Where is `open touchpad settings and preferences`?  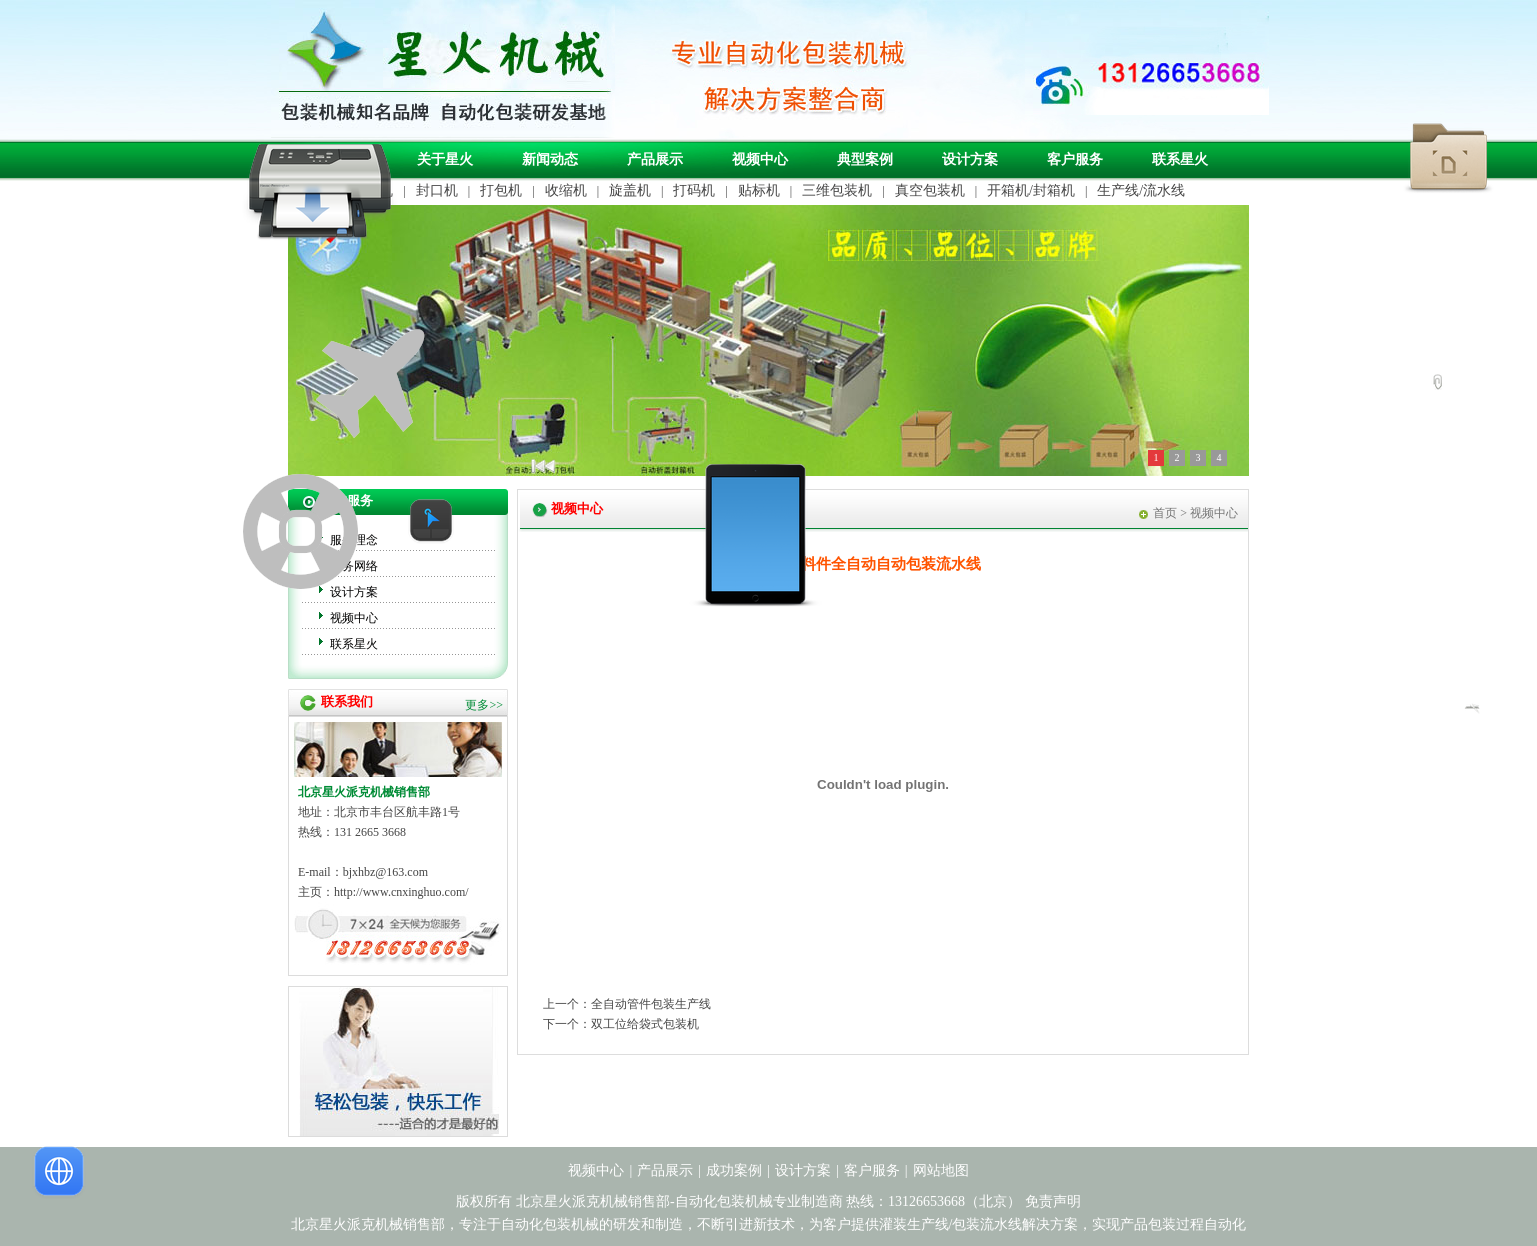 open touchpad settings and preferences is located at coordinates (431, 521).